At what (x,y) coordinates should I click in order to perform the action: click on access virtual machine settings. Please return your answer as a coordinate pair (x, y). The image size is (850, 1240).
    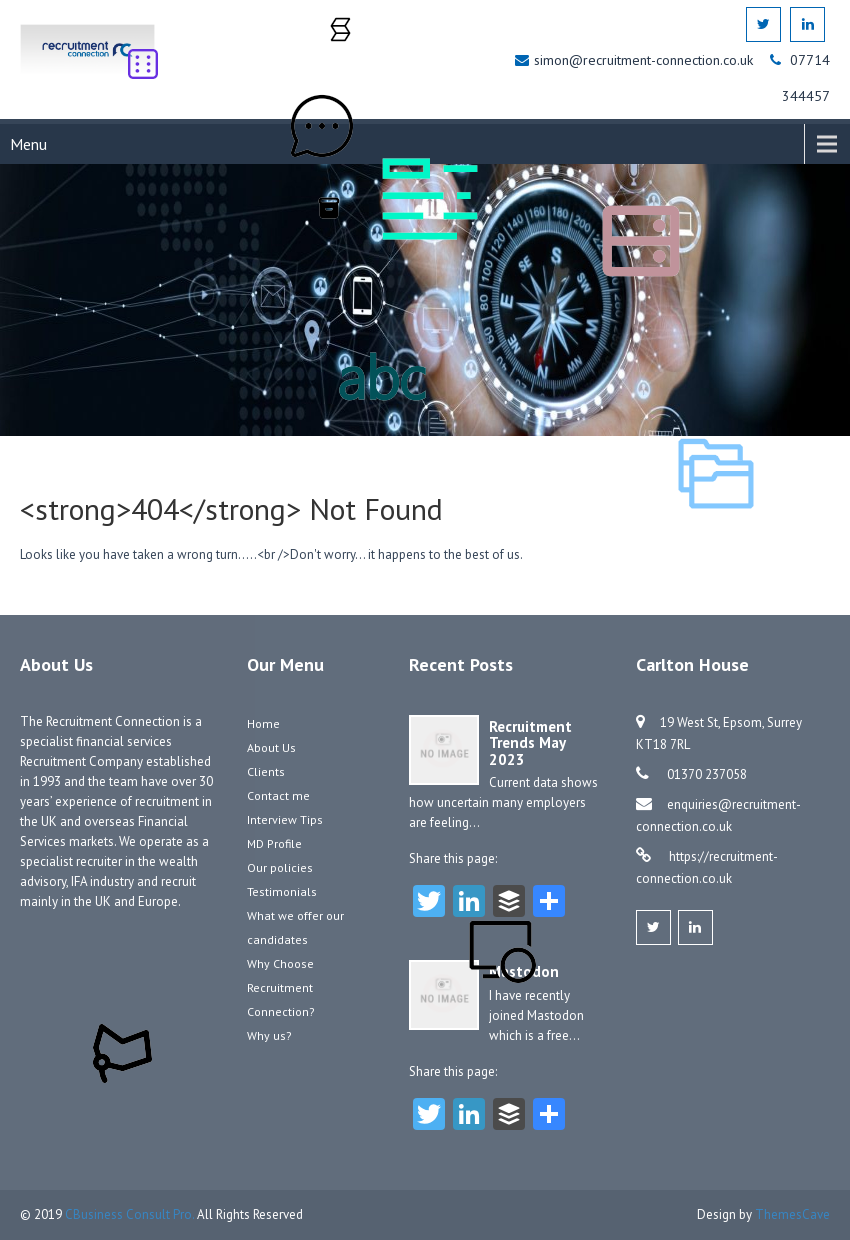
    Looking at the image, I should click on (500, 947).